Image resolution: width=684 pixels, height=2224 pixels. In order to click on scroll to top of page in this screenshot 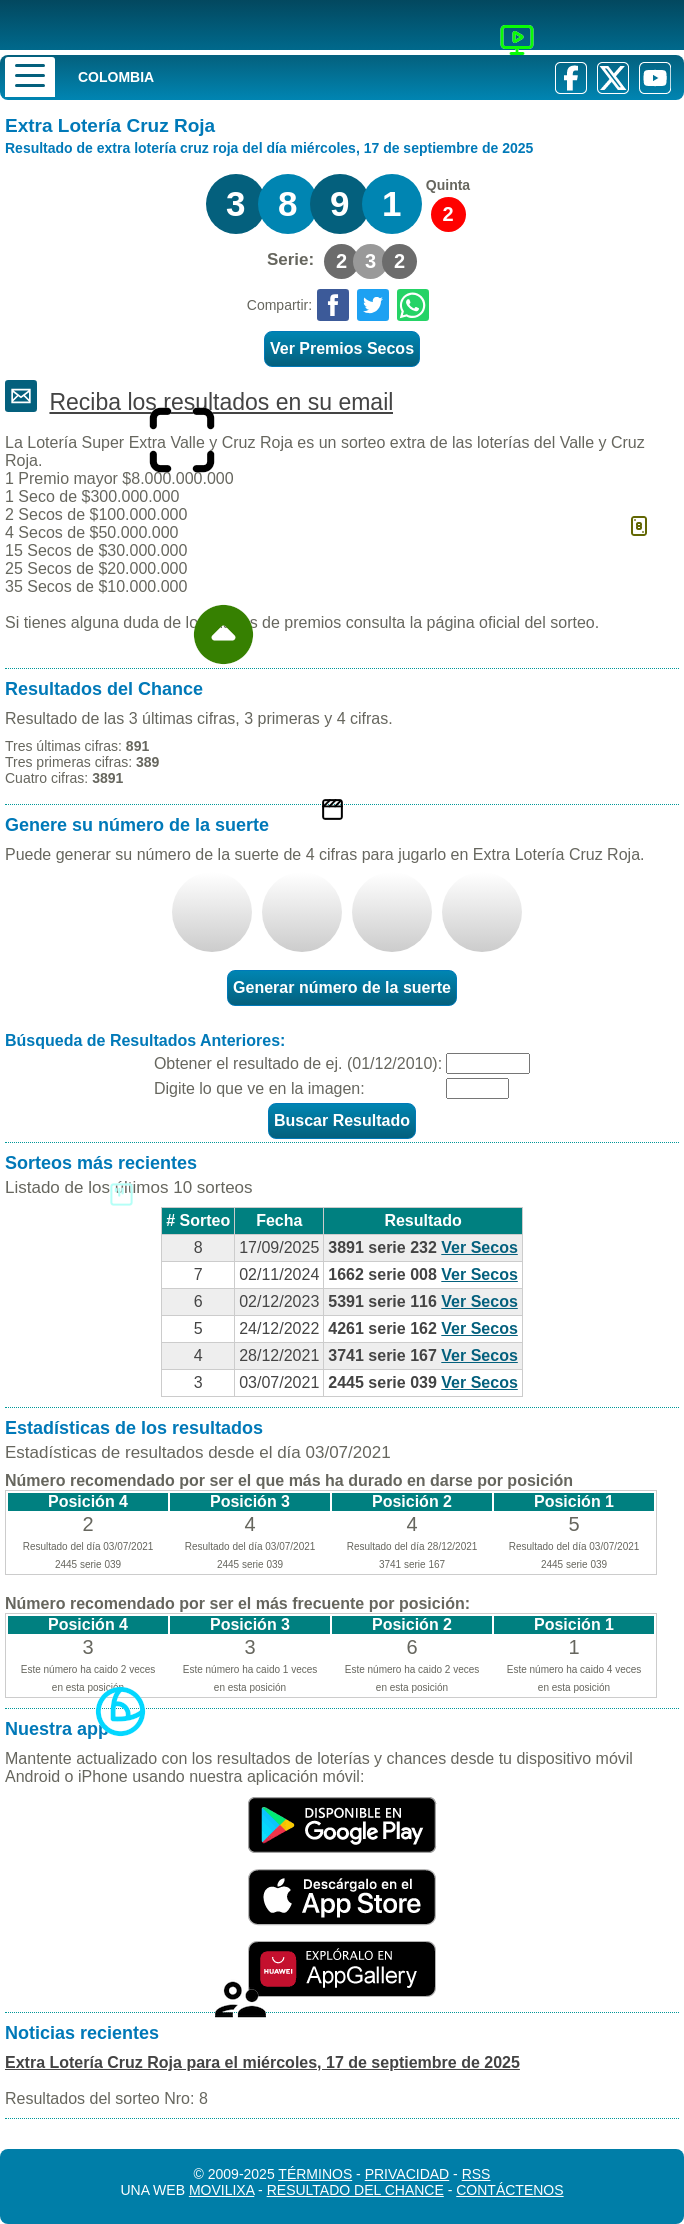, I will do `click(223, 634)`.